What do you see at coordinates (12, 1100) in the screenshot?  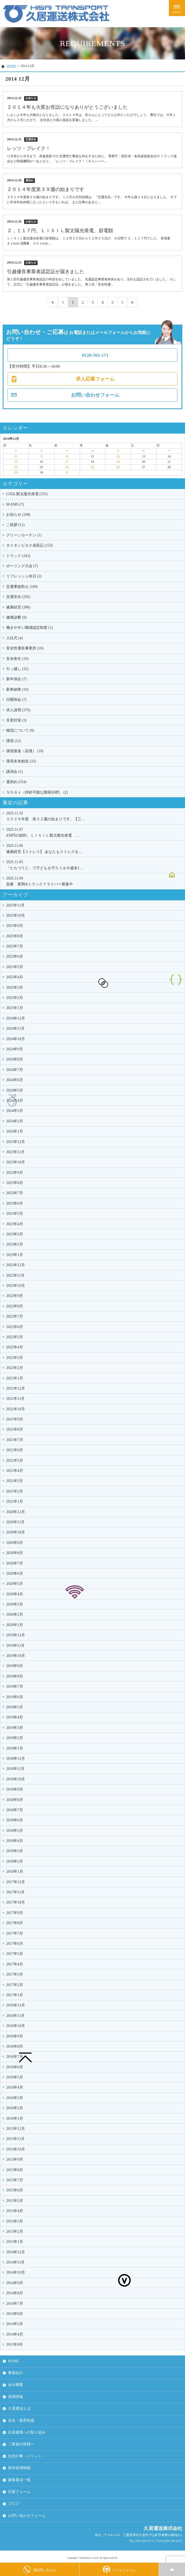 I see `select orange flavor or citrus option` at bounding box center [12, 1100].